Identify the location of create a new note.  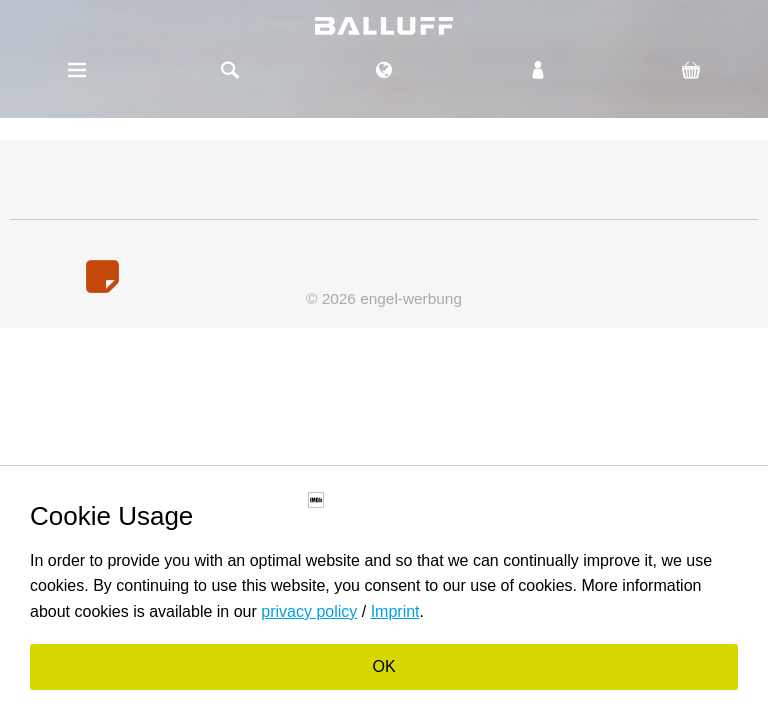
(102, 276).